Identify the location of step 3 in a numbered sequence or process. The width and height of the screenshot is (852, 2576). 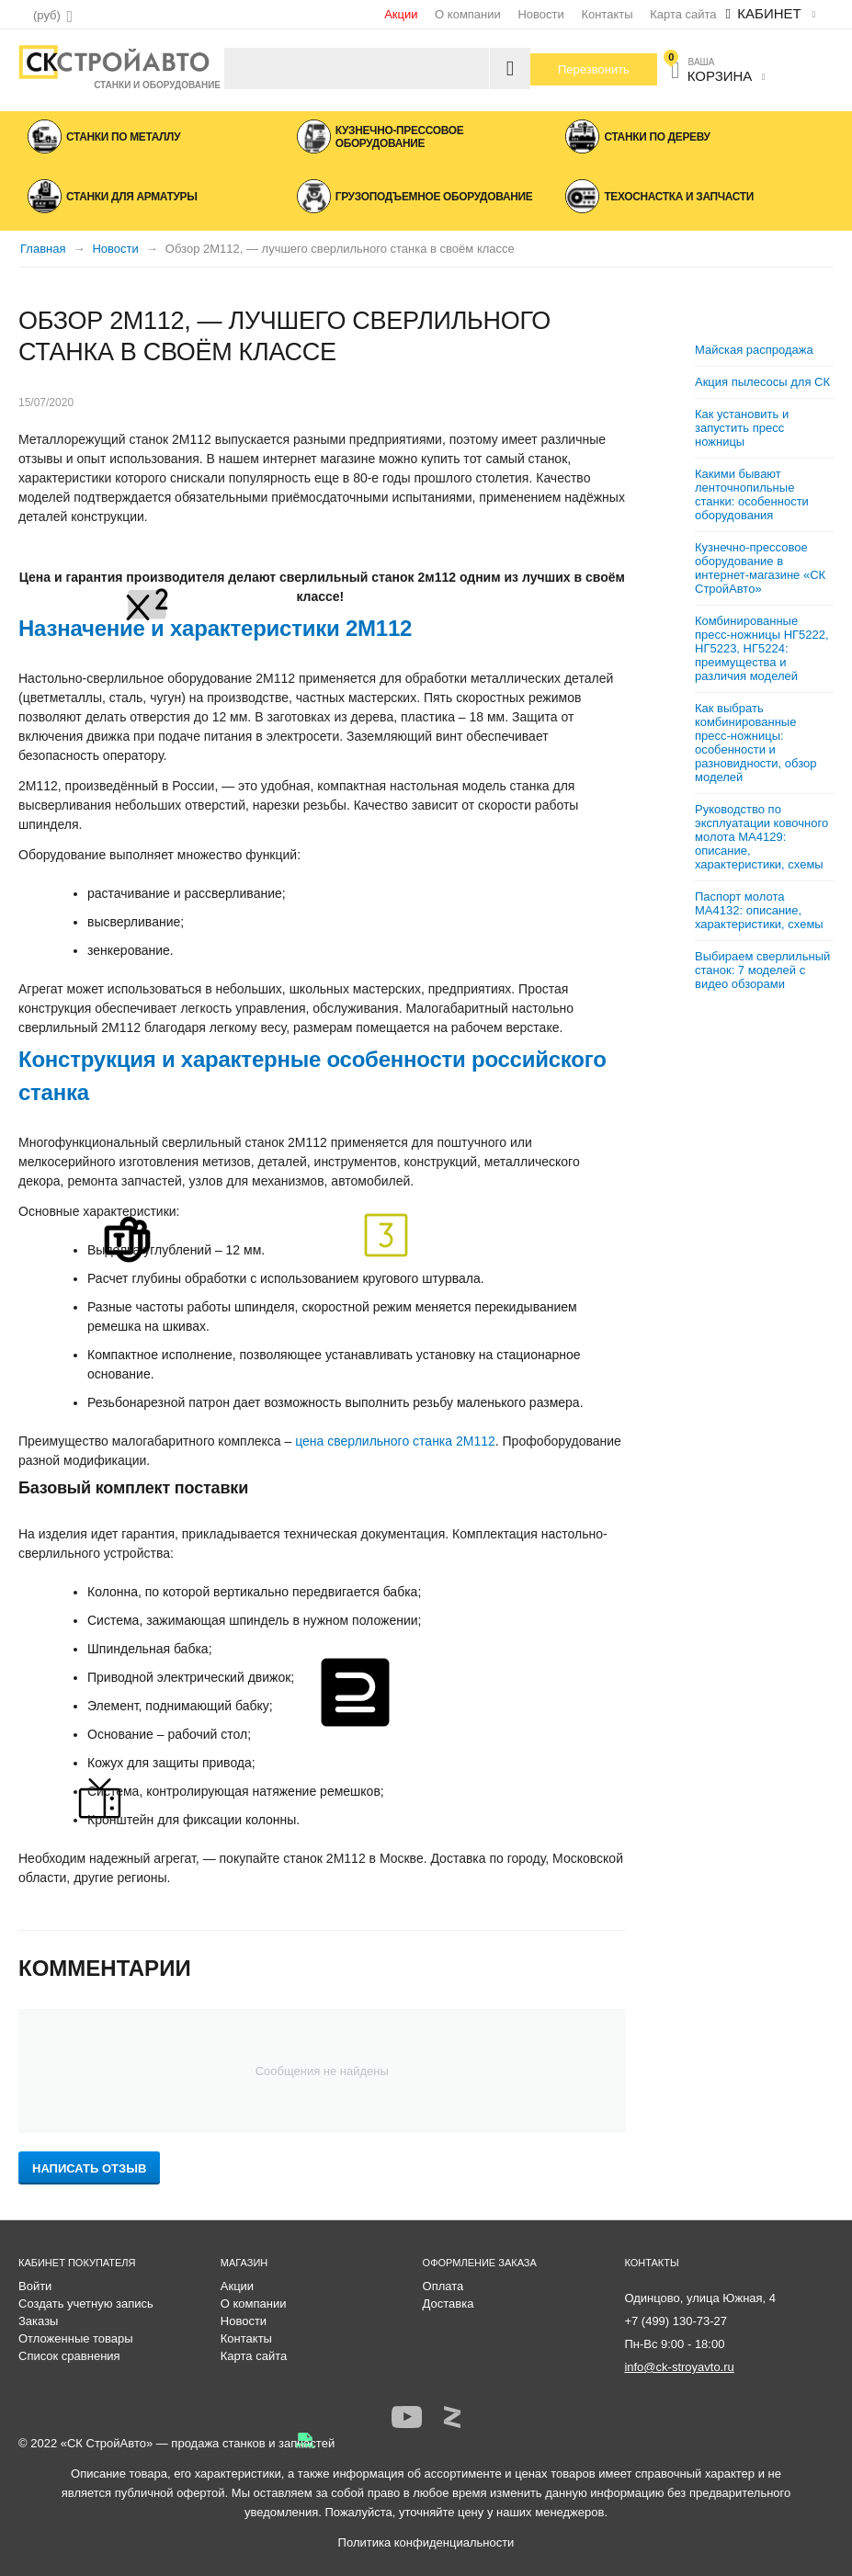
(386, 1235).